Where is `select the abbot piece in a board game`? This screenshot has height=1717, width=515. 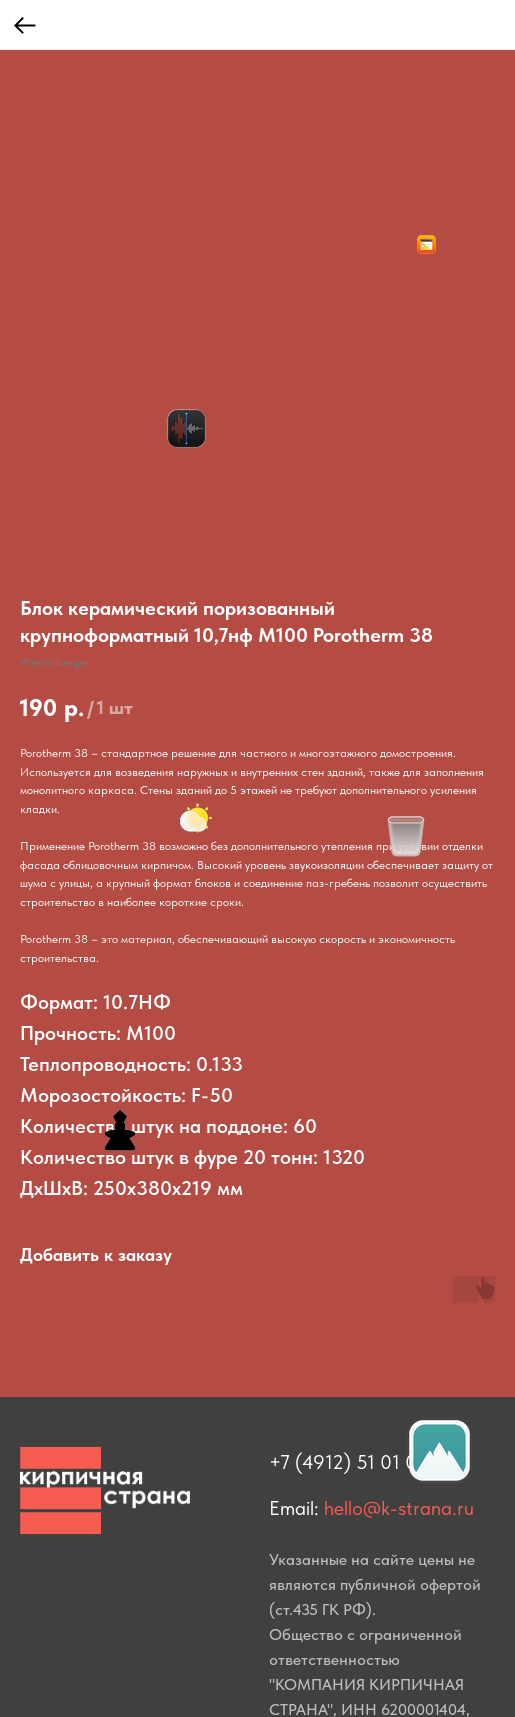
select the abbot piece in a board game is located at coordinates (120, 1130).